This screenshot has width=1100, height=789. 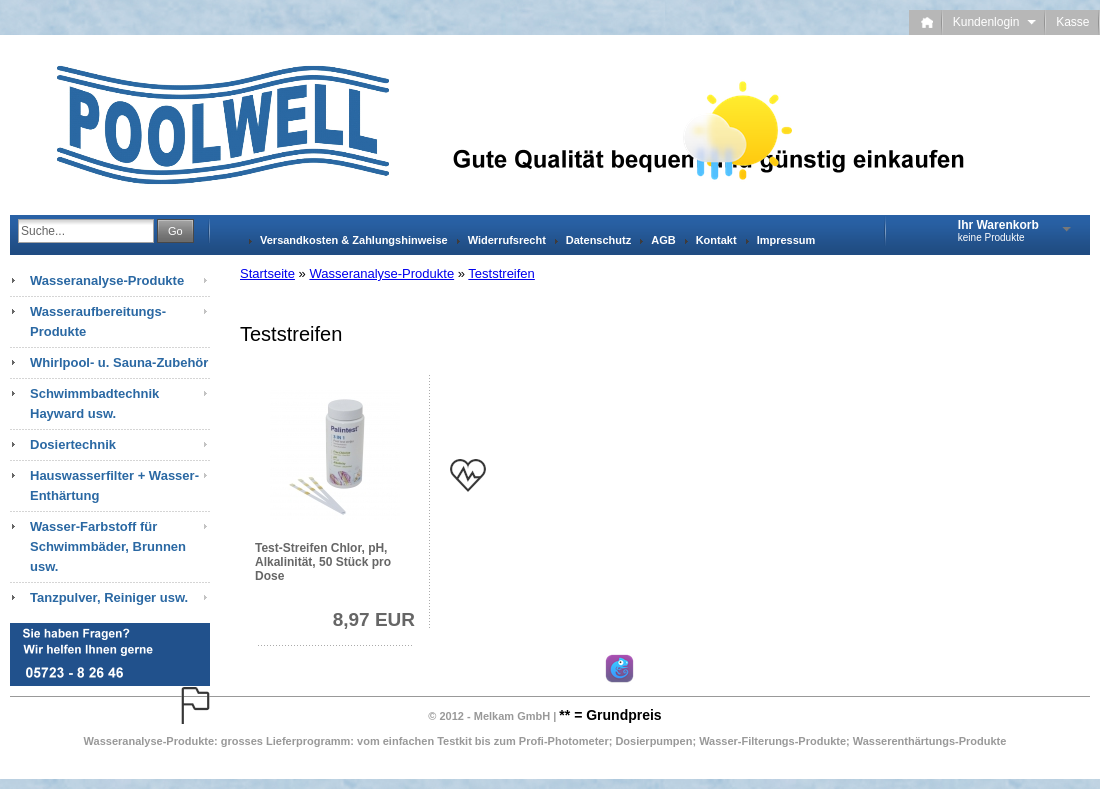 What do you see at coordinates (737, 130) in the screenshot?
I see `indicates rainy weather with daytime sun breaks` at bounding box center [737, 130].